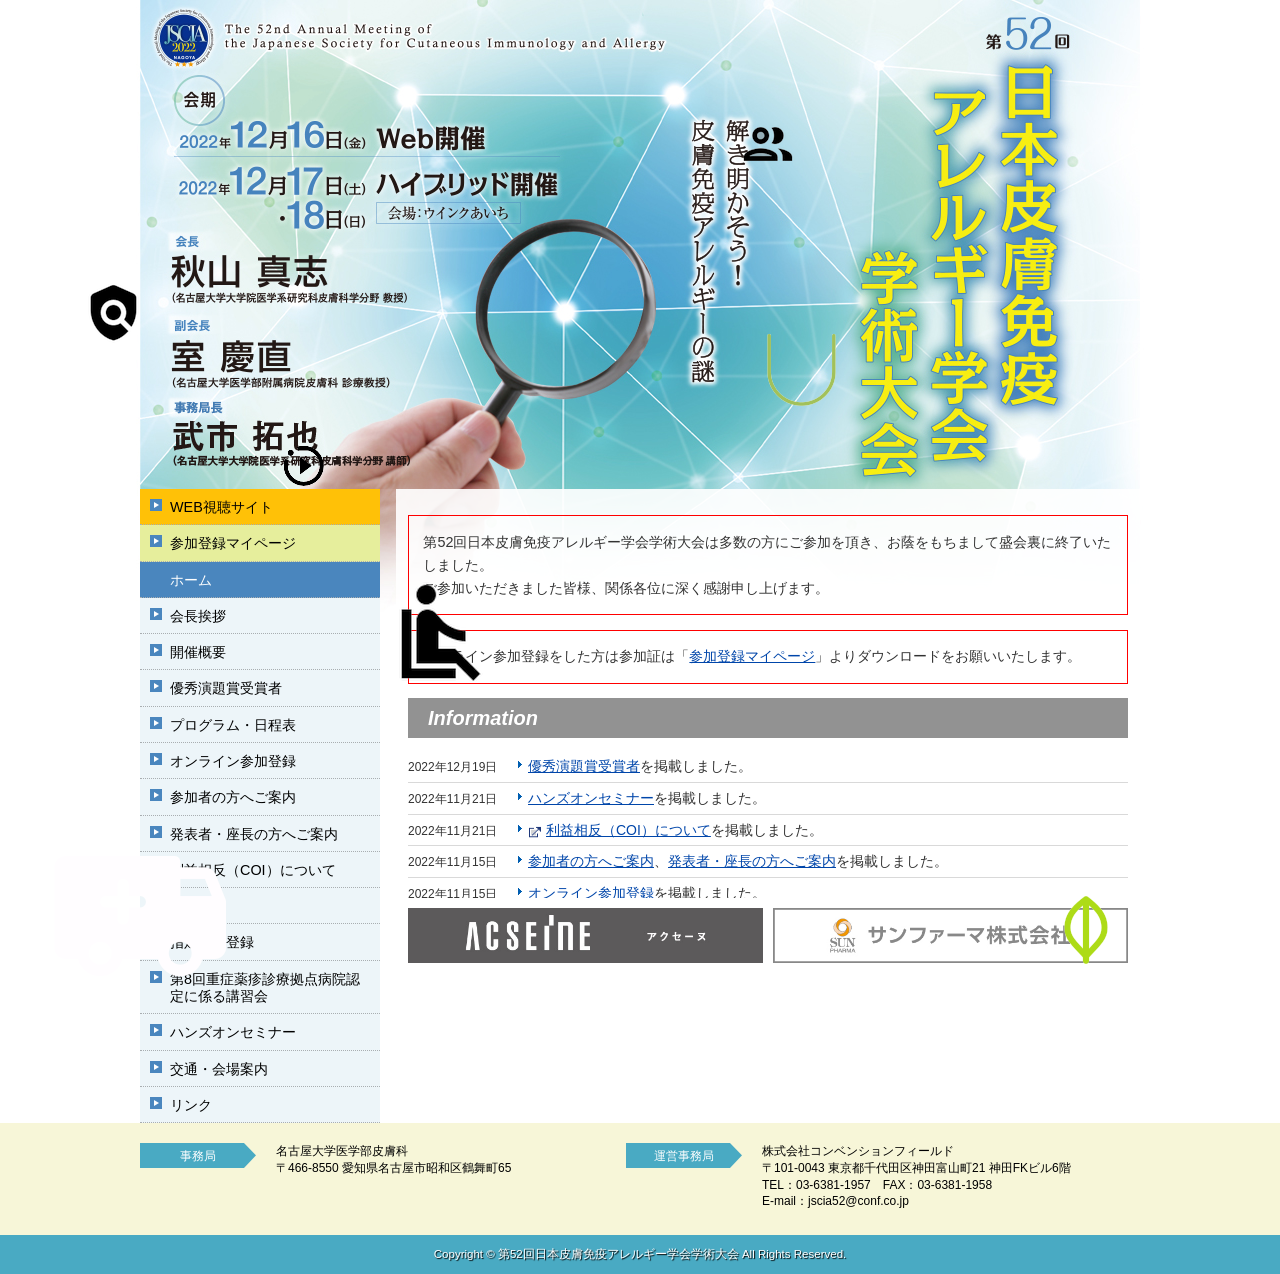 The width and height of the screenshot is (1280, 1274). Describe the element at coordinates (768, 144) in the screenshot. I see `view contacts or people list` at that location.